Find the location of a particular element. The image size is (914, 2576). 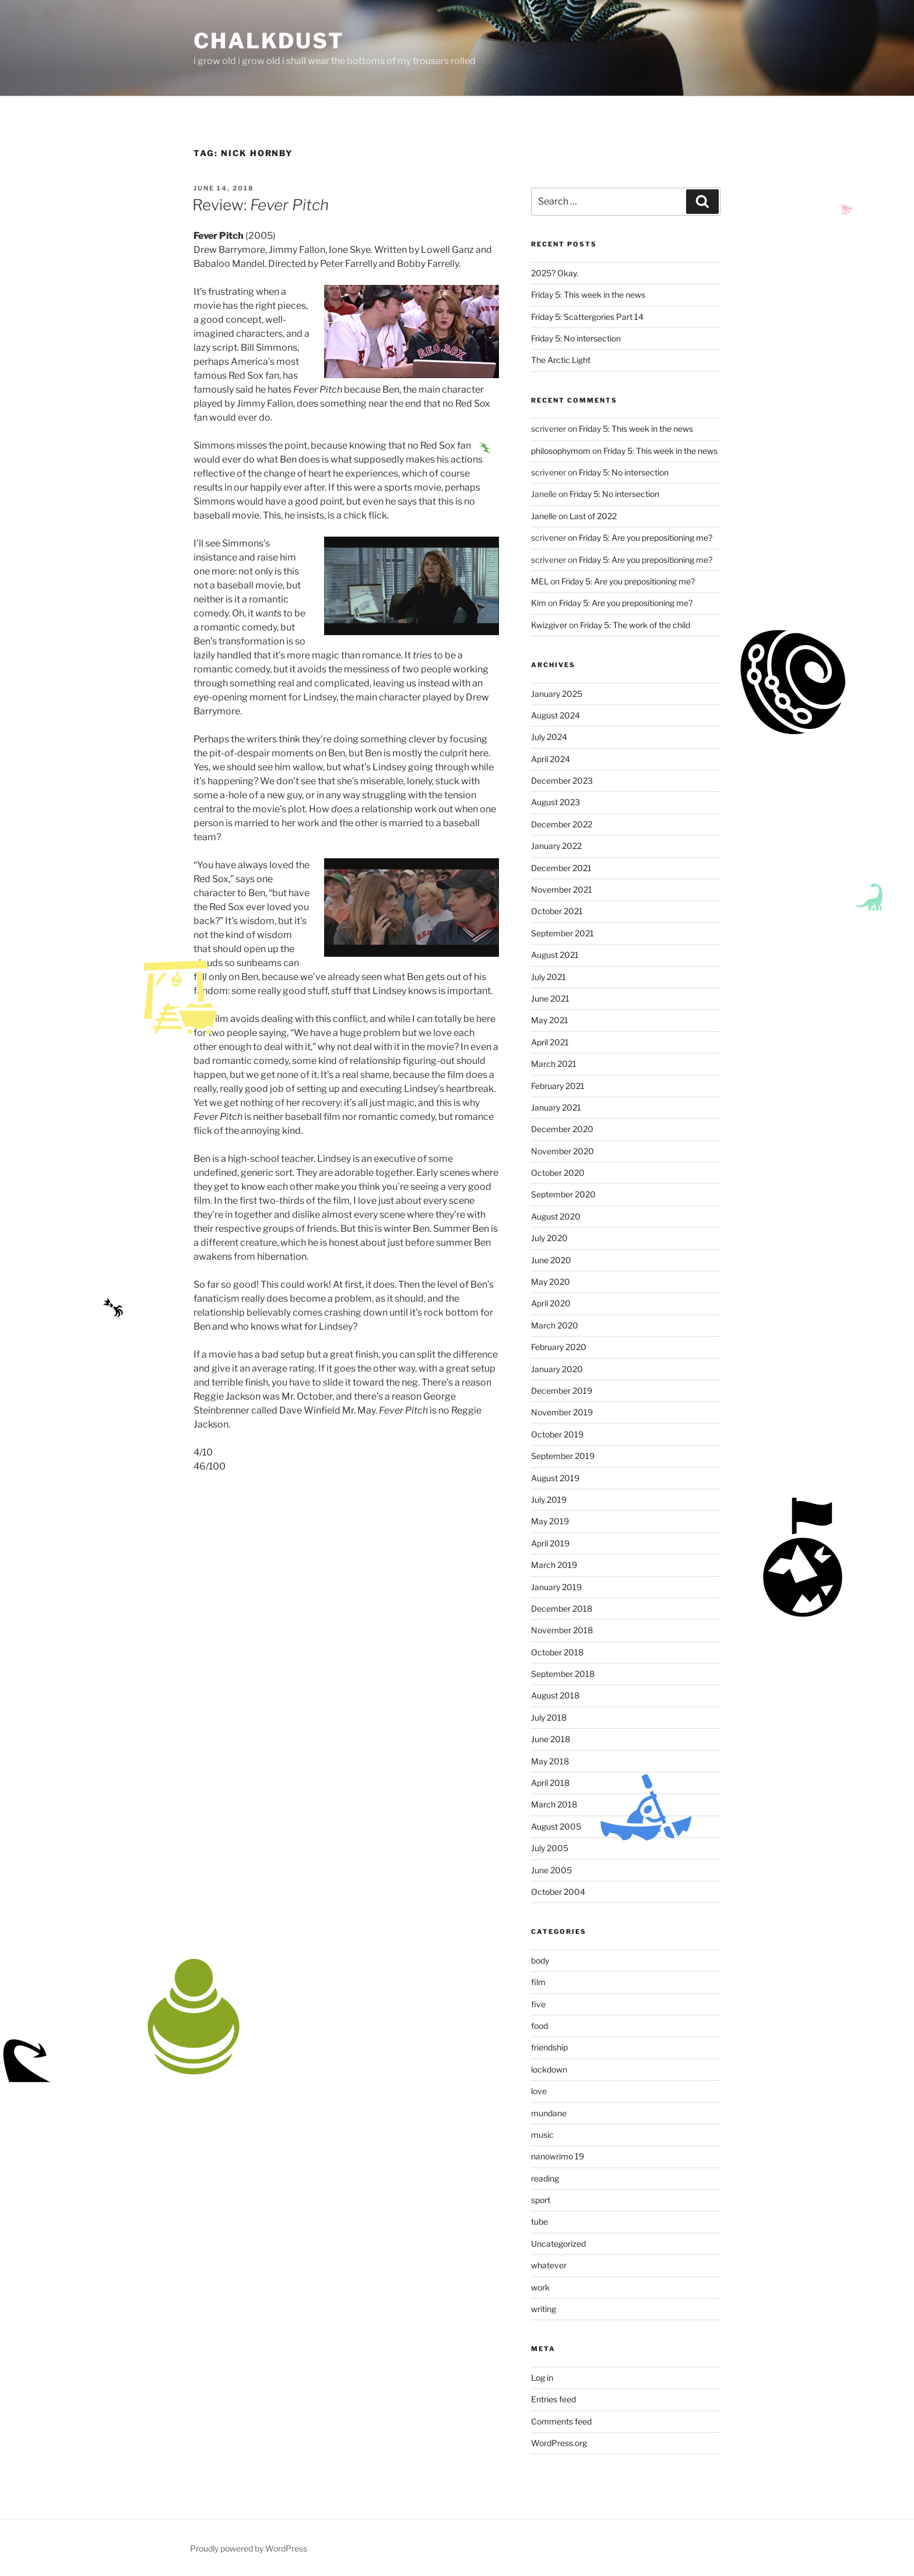

perform a thrust-bend attack or maneuver is located at coordinates (27, 2059).